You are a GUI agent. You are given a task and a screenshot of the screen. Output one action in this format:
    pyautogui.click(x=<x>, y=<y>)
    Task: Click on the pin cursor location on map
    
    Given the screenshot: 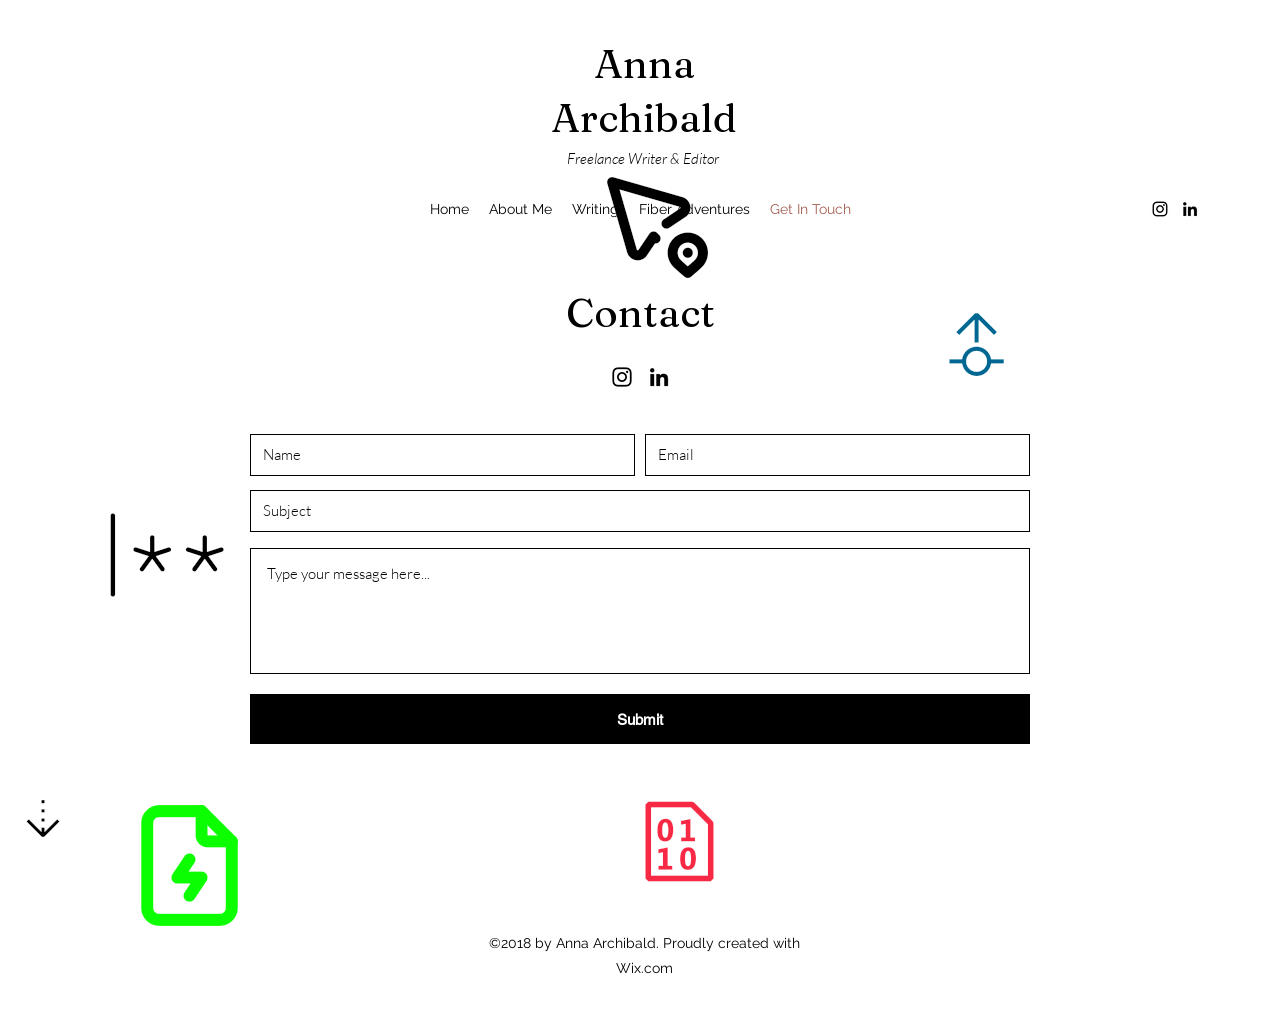 What is the action you would take?
    pyautogui.click(x=652, y=222)
    